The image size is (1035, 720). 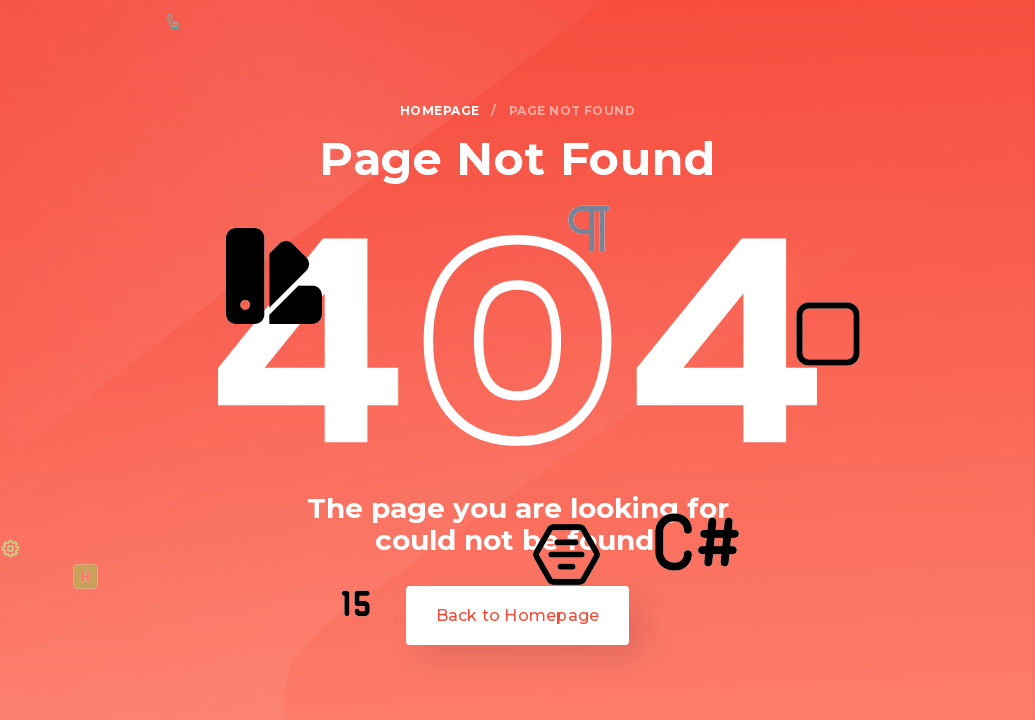 What do you see at coordinates (85, 576) in the screenshot?
I see `hospital or healthcare location marker` at bounding box center [85, 576].